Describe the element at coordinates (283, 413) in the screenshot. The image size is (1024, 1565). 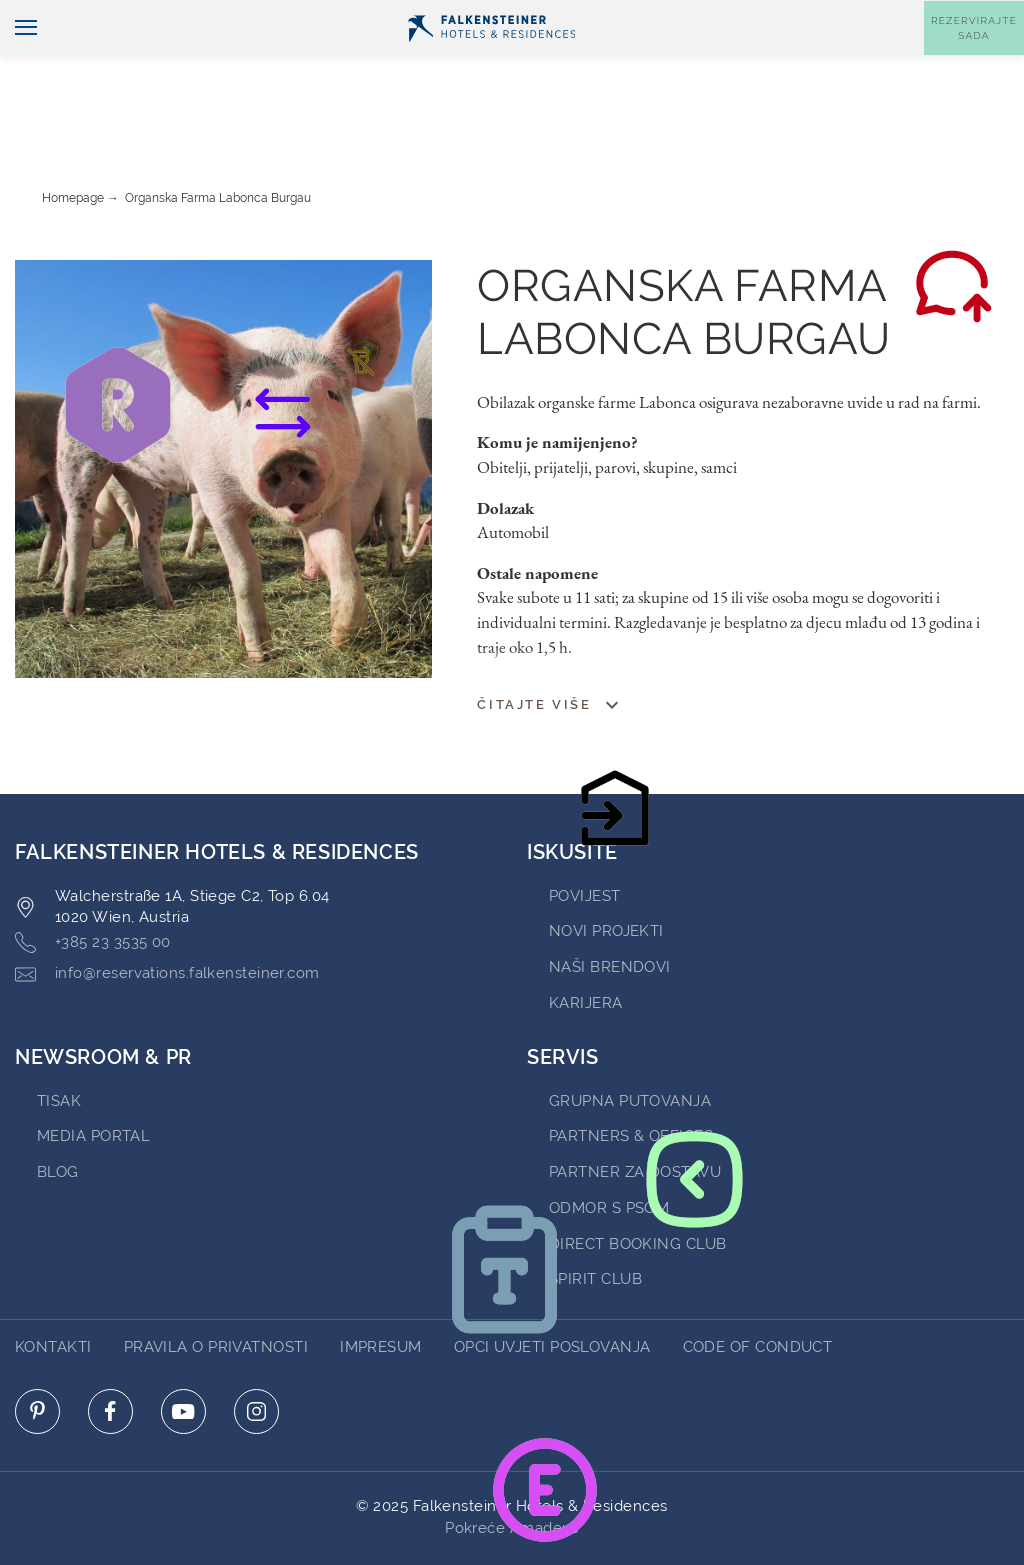
I see `swap or exchange items` at that location.